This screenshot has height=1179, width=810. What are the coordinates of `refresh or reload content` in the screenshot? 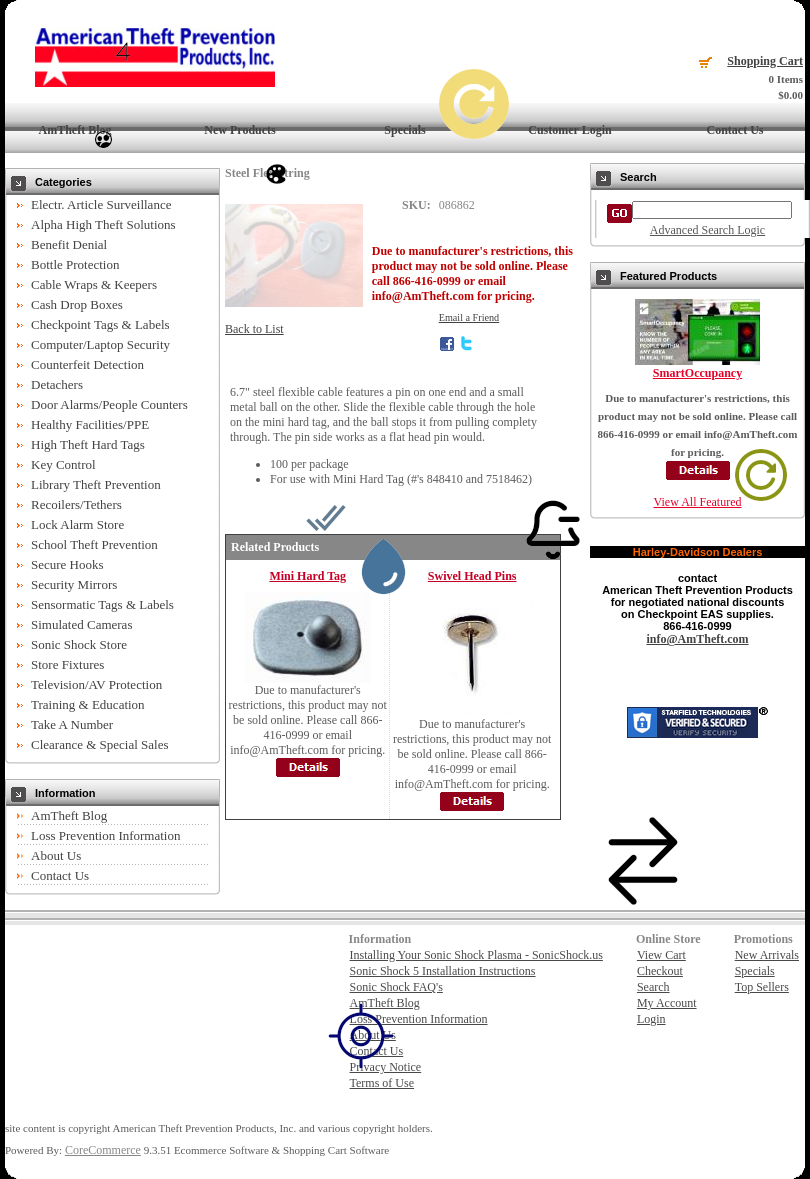 It's located at (474, 104).